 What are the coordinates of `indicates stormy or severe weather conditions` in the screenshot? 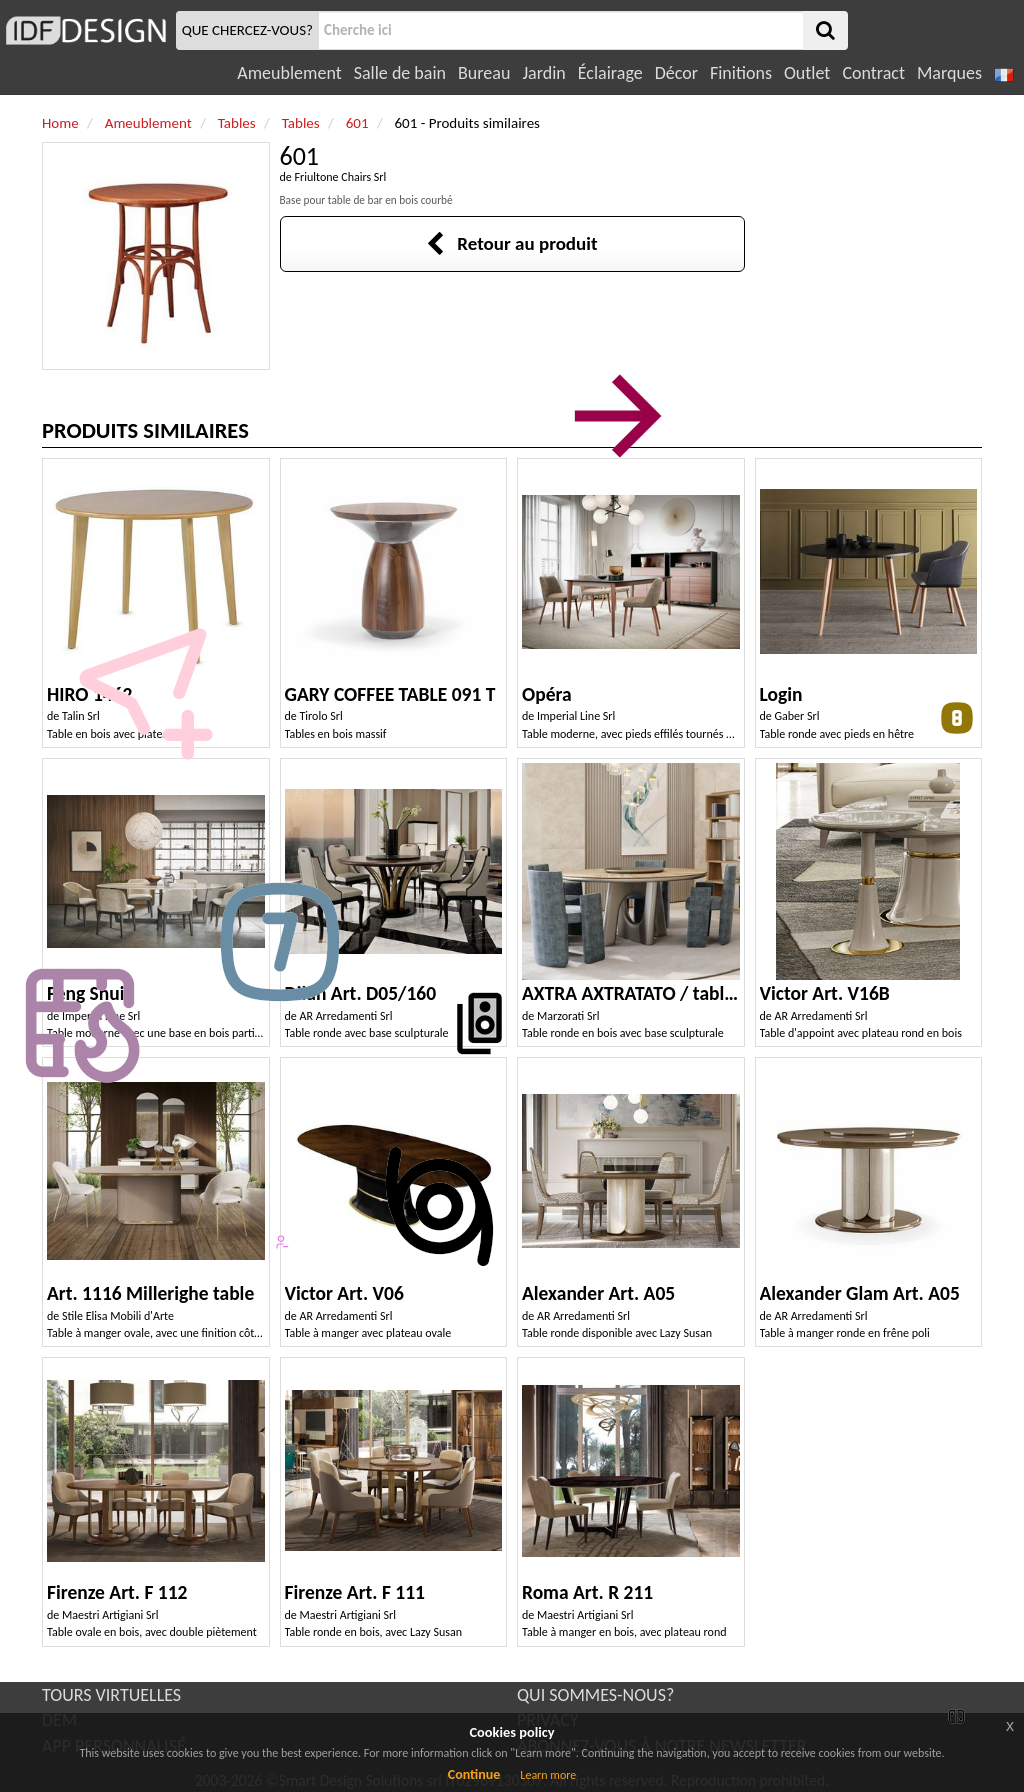 It's located at (439, 1206).